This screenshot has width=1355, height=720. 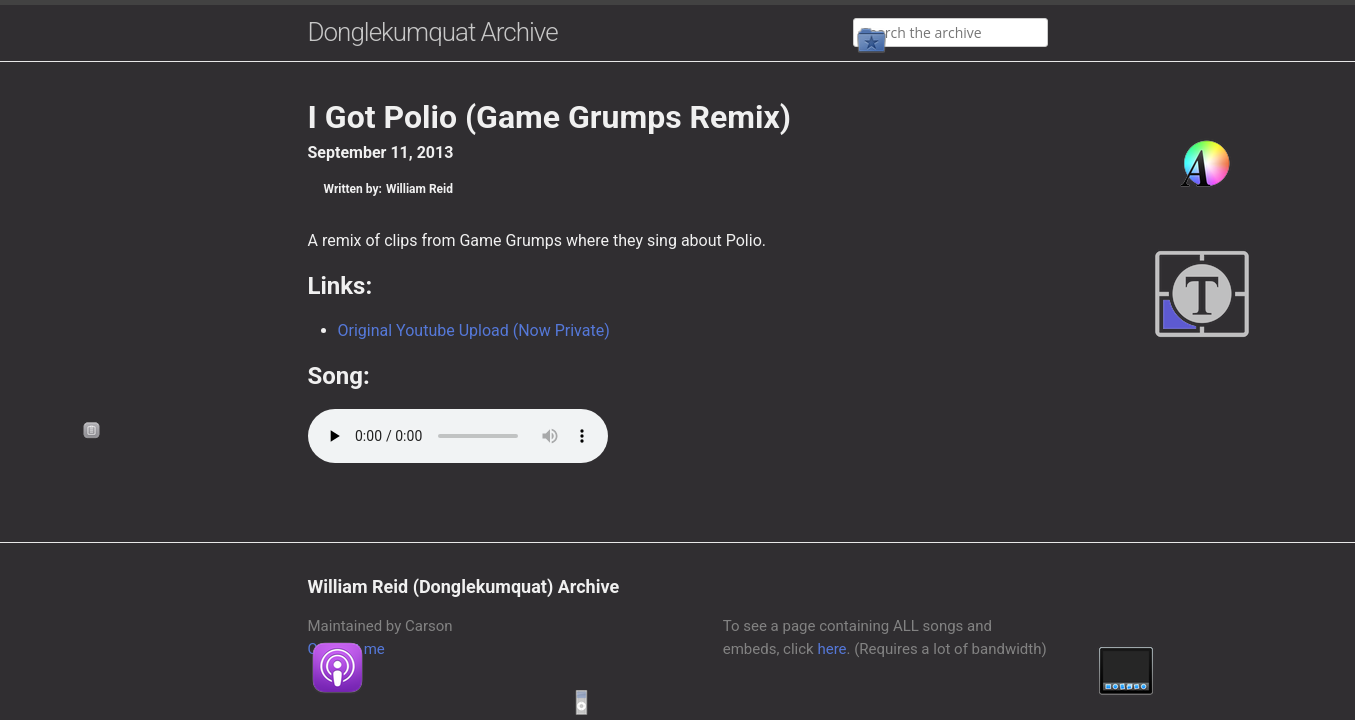 What do you see at coordinates (581, 702) in the screenshot?
I see `iPod nano device connected` at bounding box center [581, 702].